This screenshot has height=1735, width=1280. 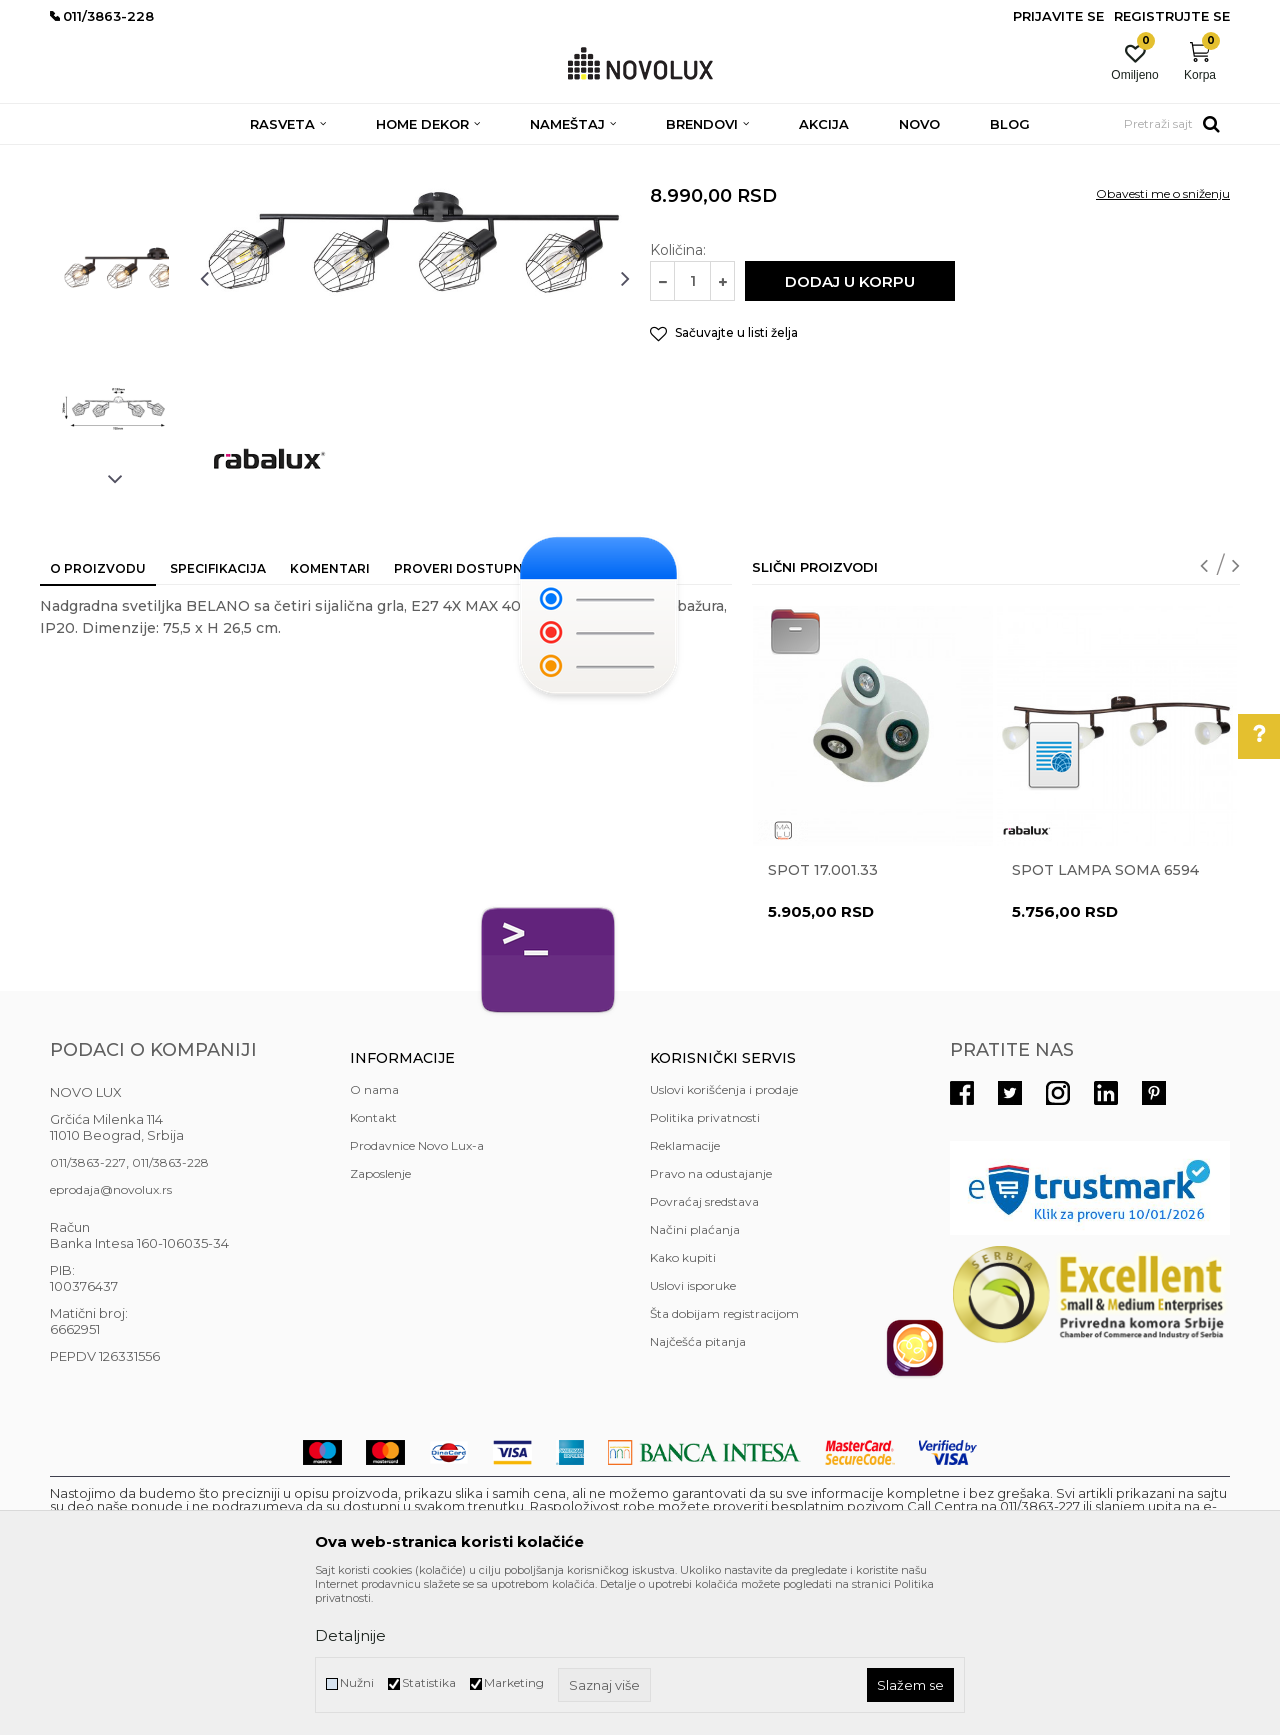 I want to click on open the basket notes or list-taking app, so click(x=598, y=615).